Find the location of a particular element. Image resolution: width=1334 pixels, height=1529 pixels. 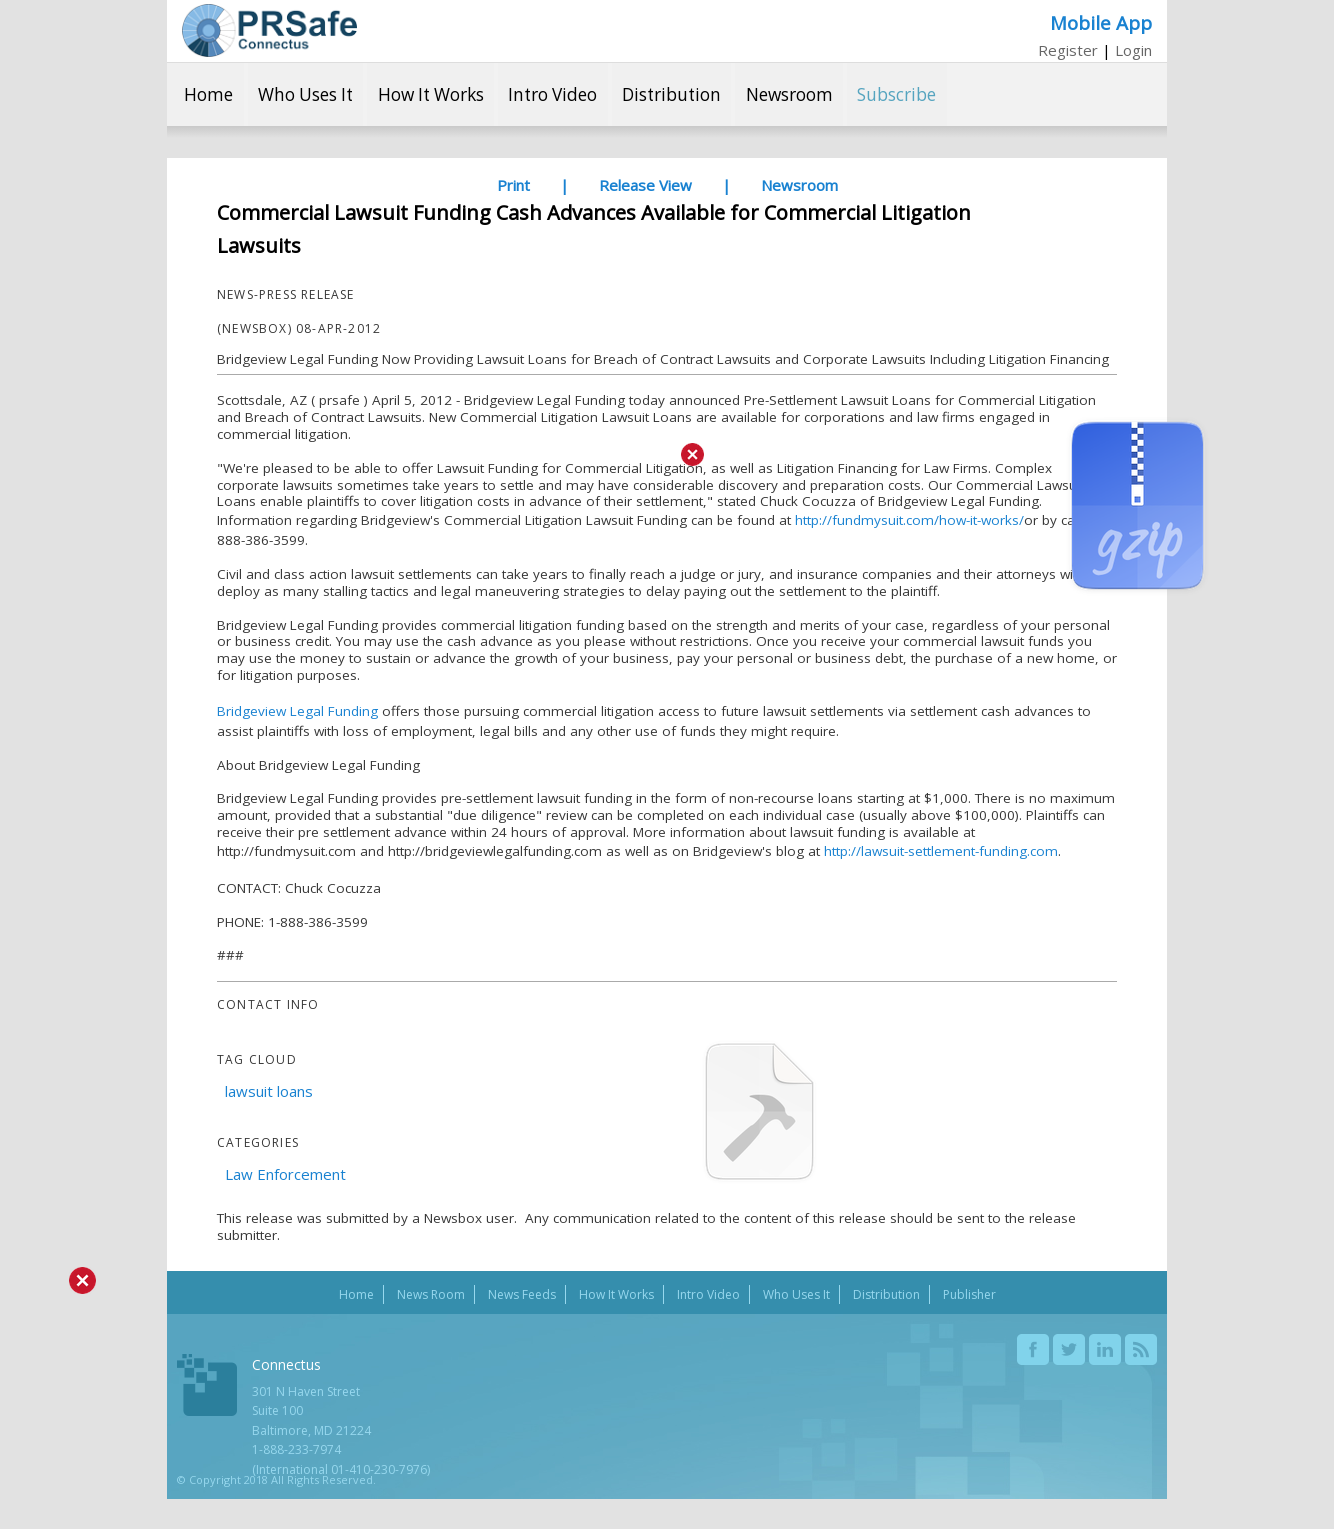

stop or cancel the current action is located at coordinates (82, 1280).